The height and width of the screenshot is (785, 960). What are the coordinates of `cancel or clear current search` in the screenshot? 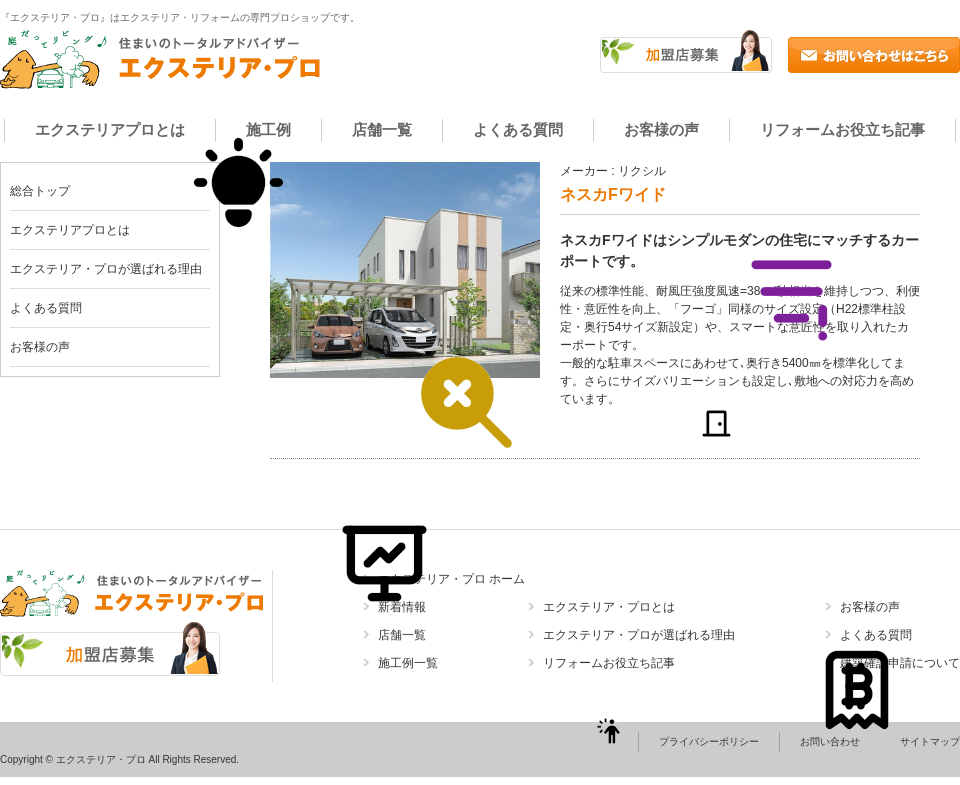 It's located at (466, 402).